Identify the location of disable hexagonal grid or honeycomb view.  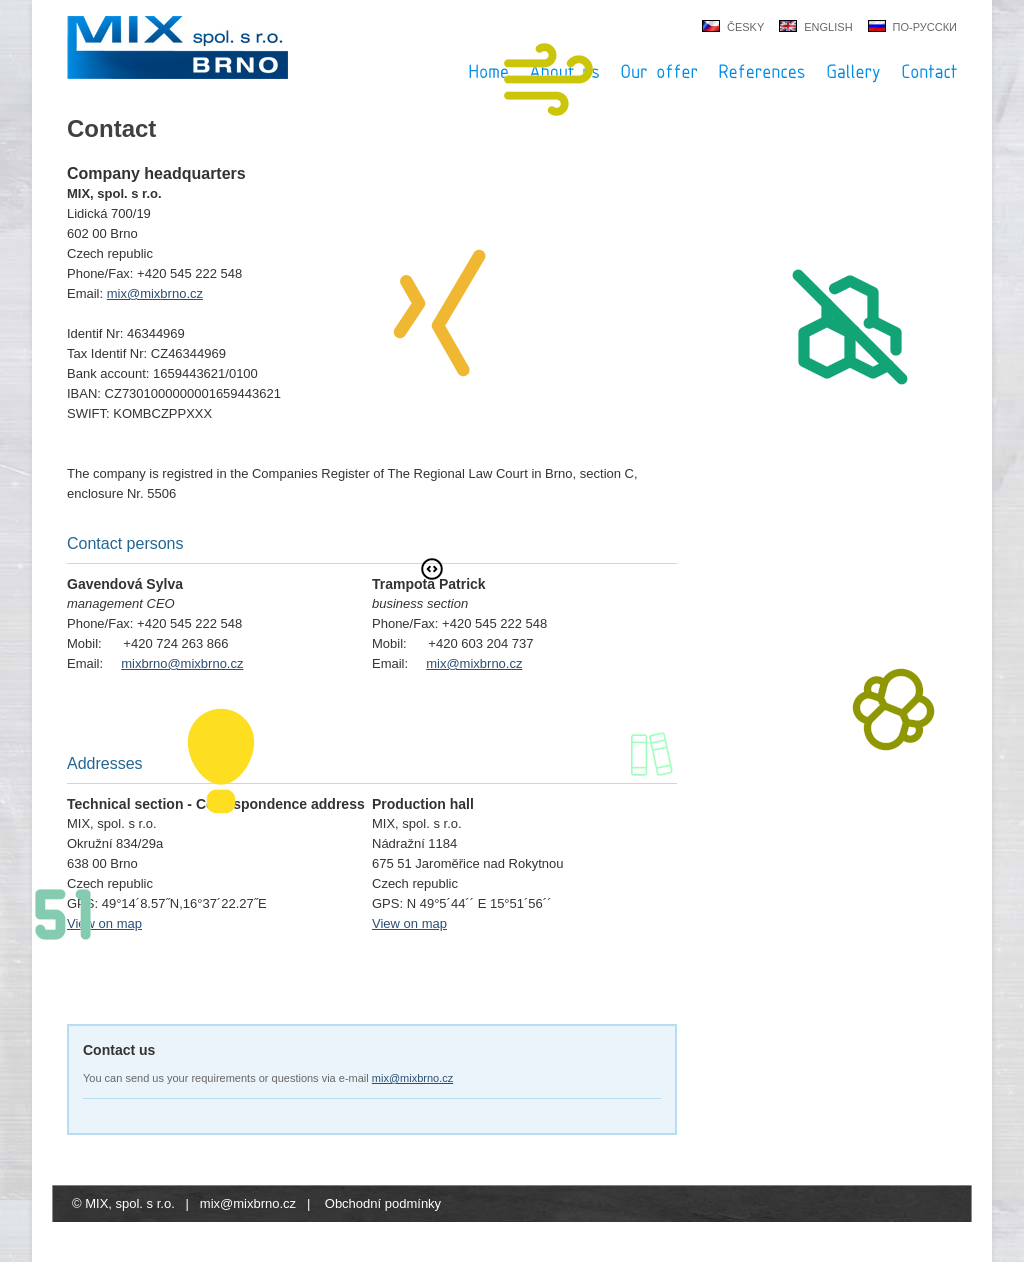
(850, 327).